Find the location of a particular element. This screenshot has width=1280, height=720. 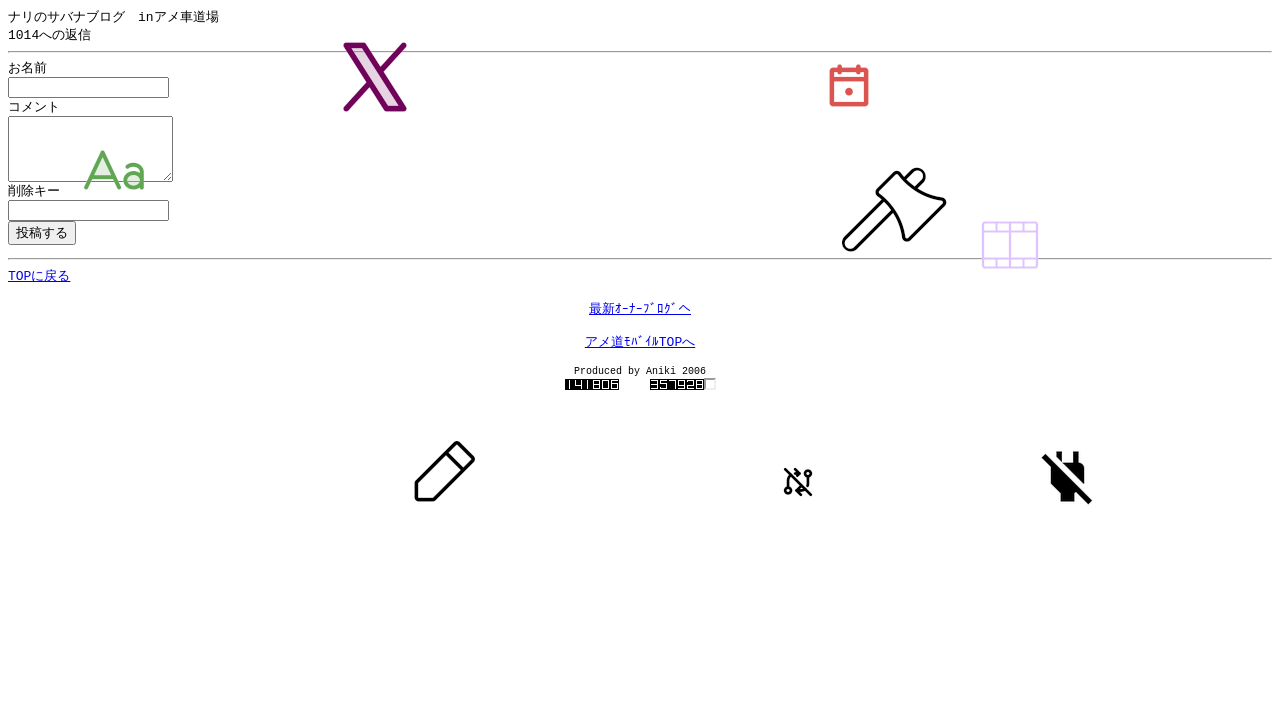

indicates an event or reminder on today's date is located at coordinates (849, 87).